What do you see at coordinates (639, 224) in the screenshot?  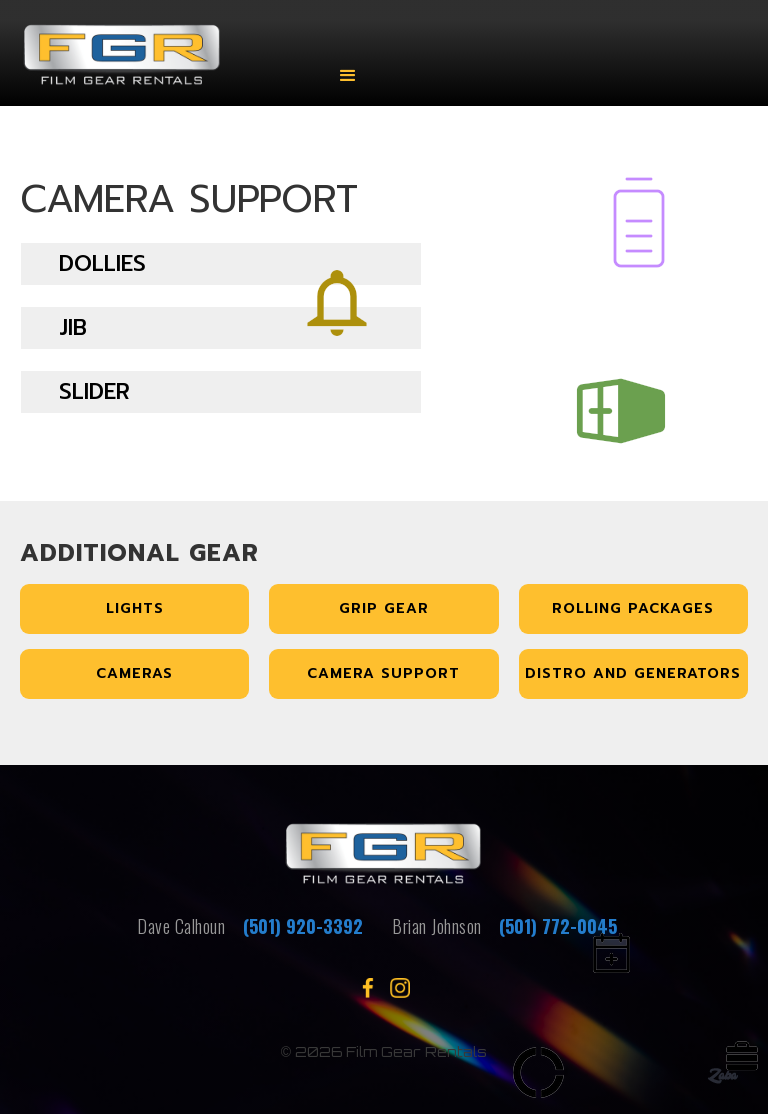 I see `indicates high battery level` at bounding box center [639, 224].